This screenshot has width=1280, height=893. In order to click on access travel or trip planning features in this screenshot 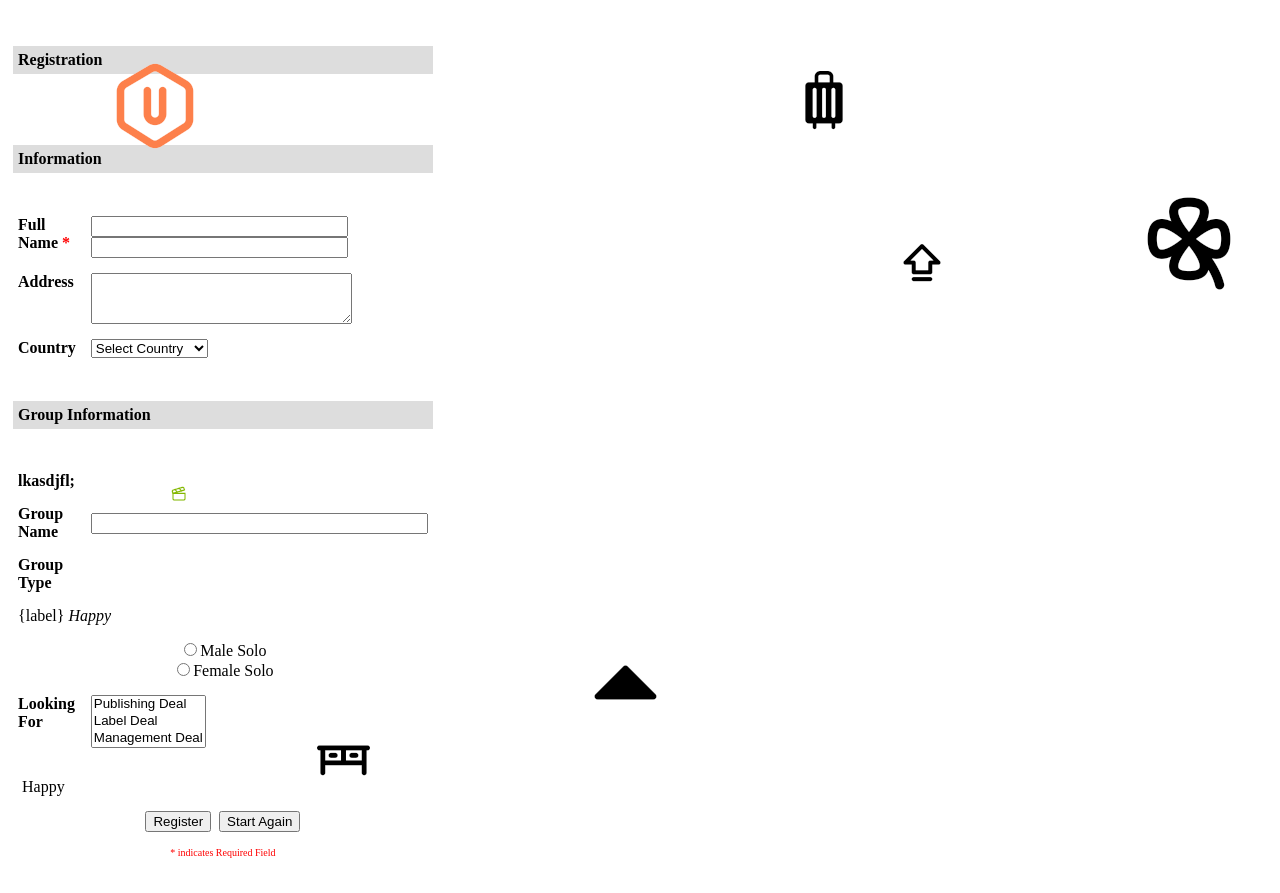, I will do `click(824, 101)`.